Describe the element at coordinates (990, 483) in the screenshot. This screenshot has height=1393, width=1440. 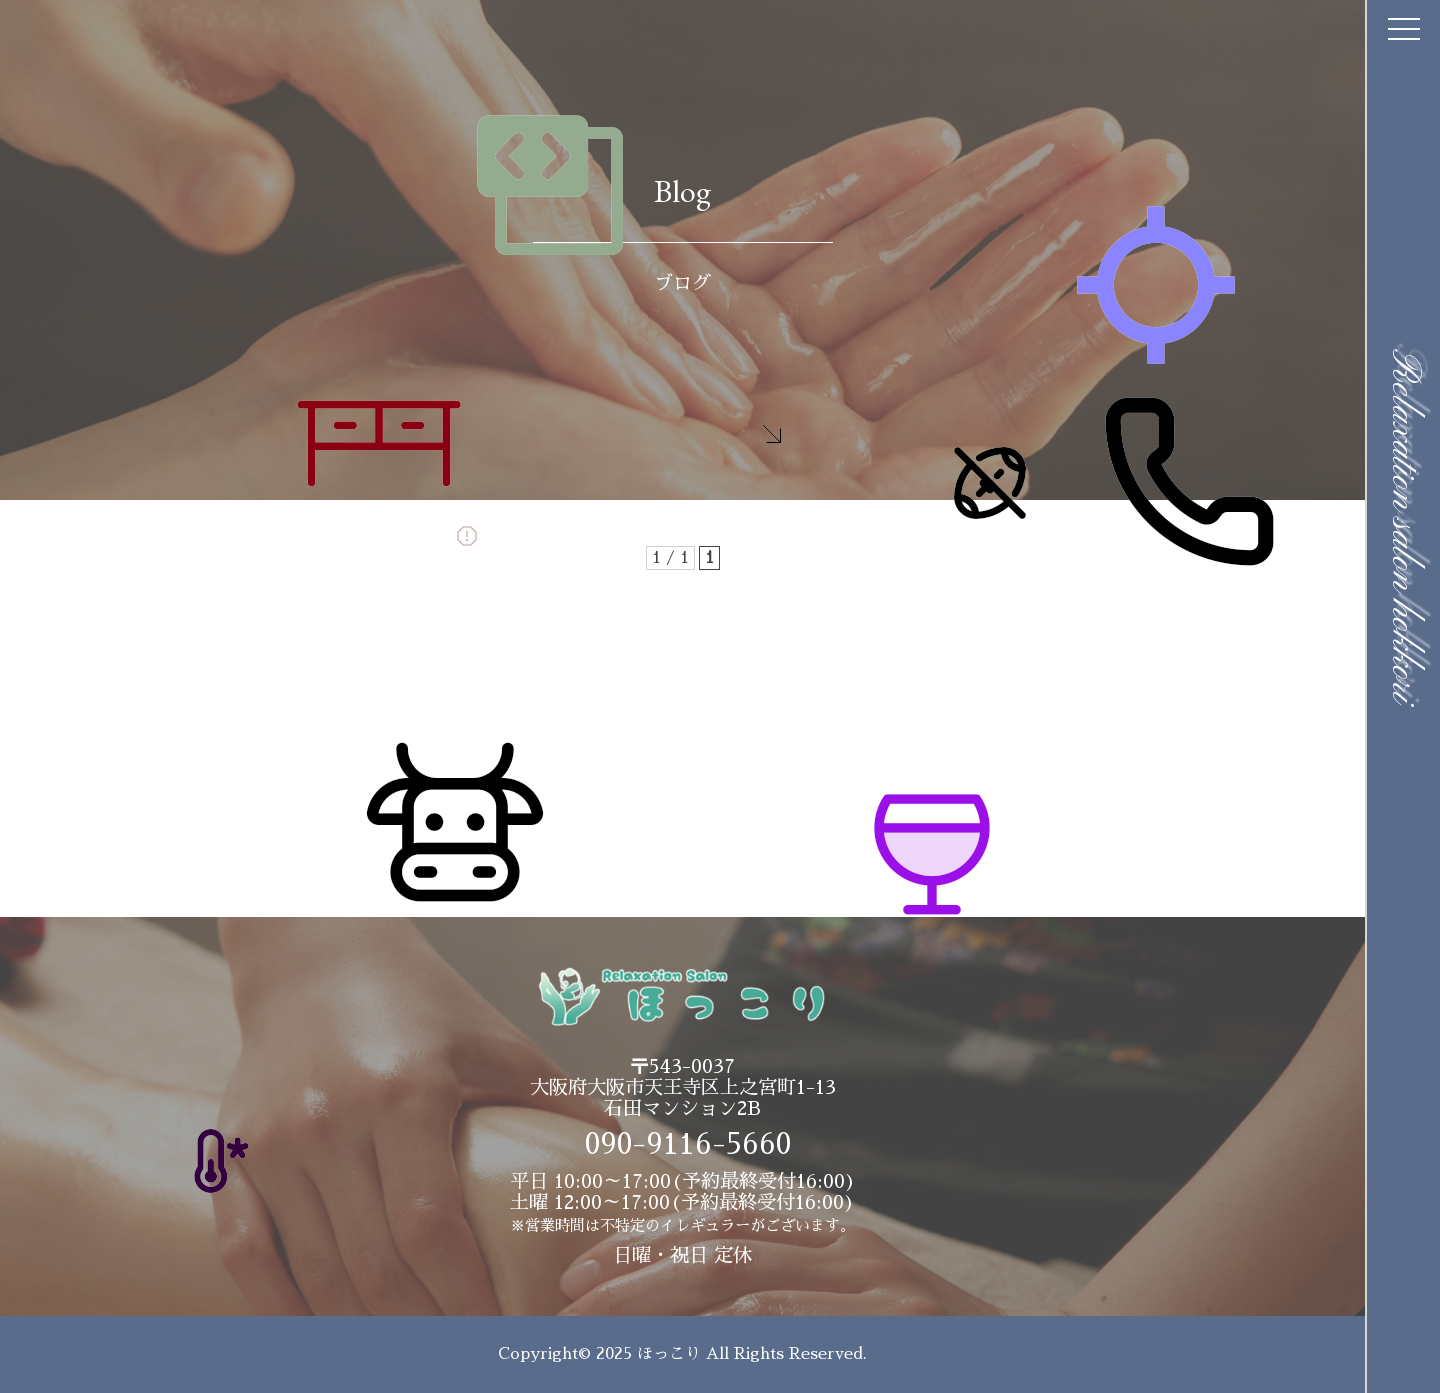
I see `disable football notifications` at that location.